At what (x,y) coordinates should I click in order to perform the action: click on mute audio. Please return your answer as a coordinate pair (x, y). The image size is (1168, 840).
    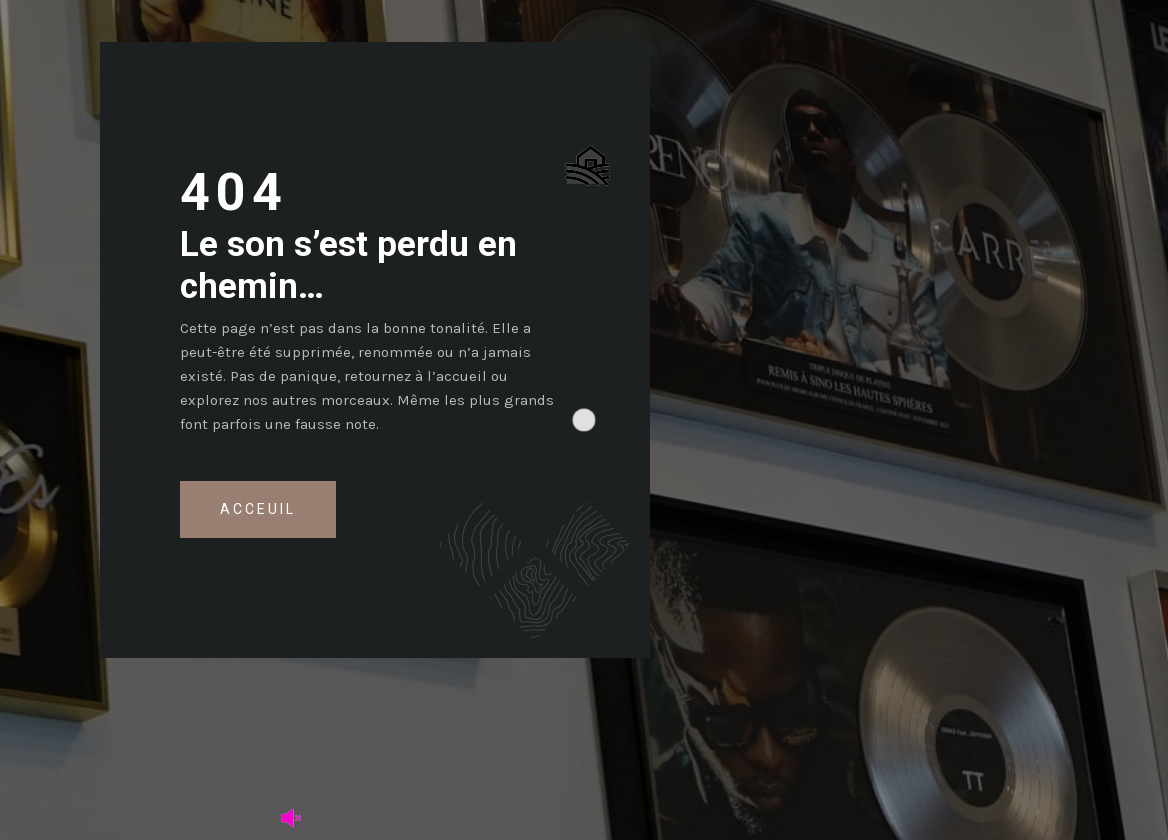
    Looking at the image, I should click on (290, 818).